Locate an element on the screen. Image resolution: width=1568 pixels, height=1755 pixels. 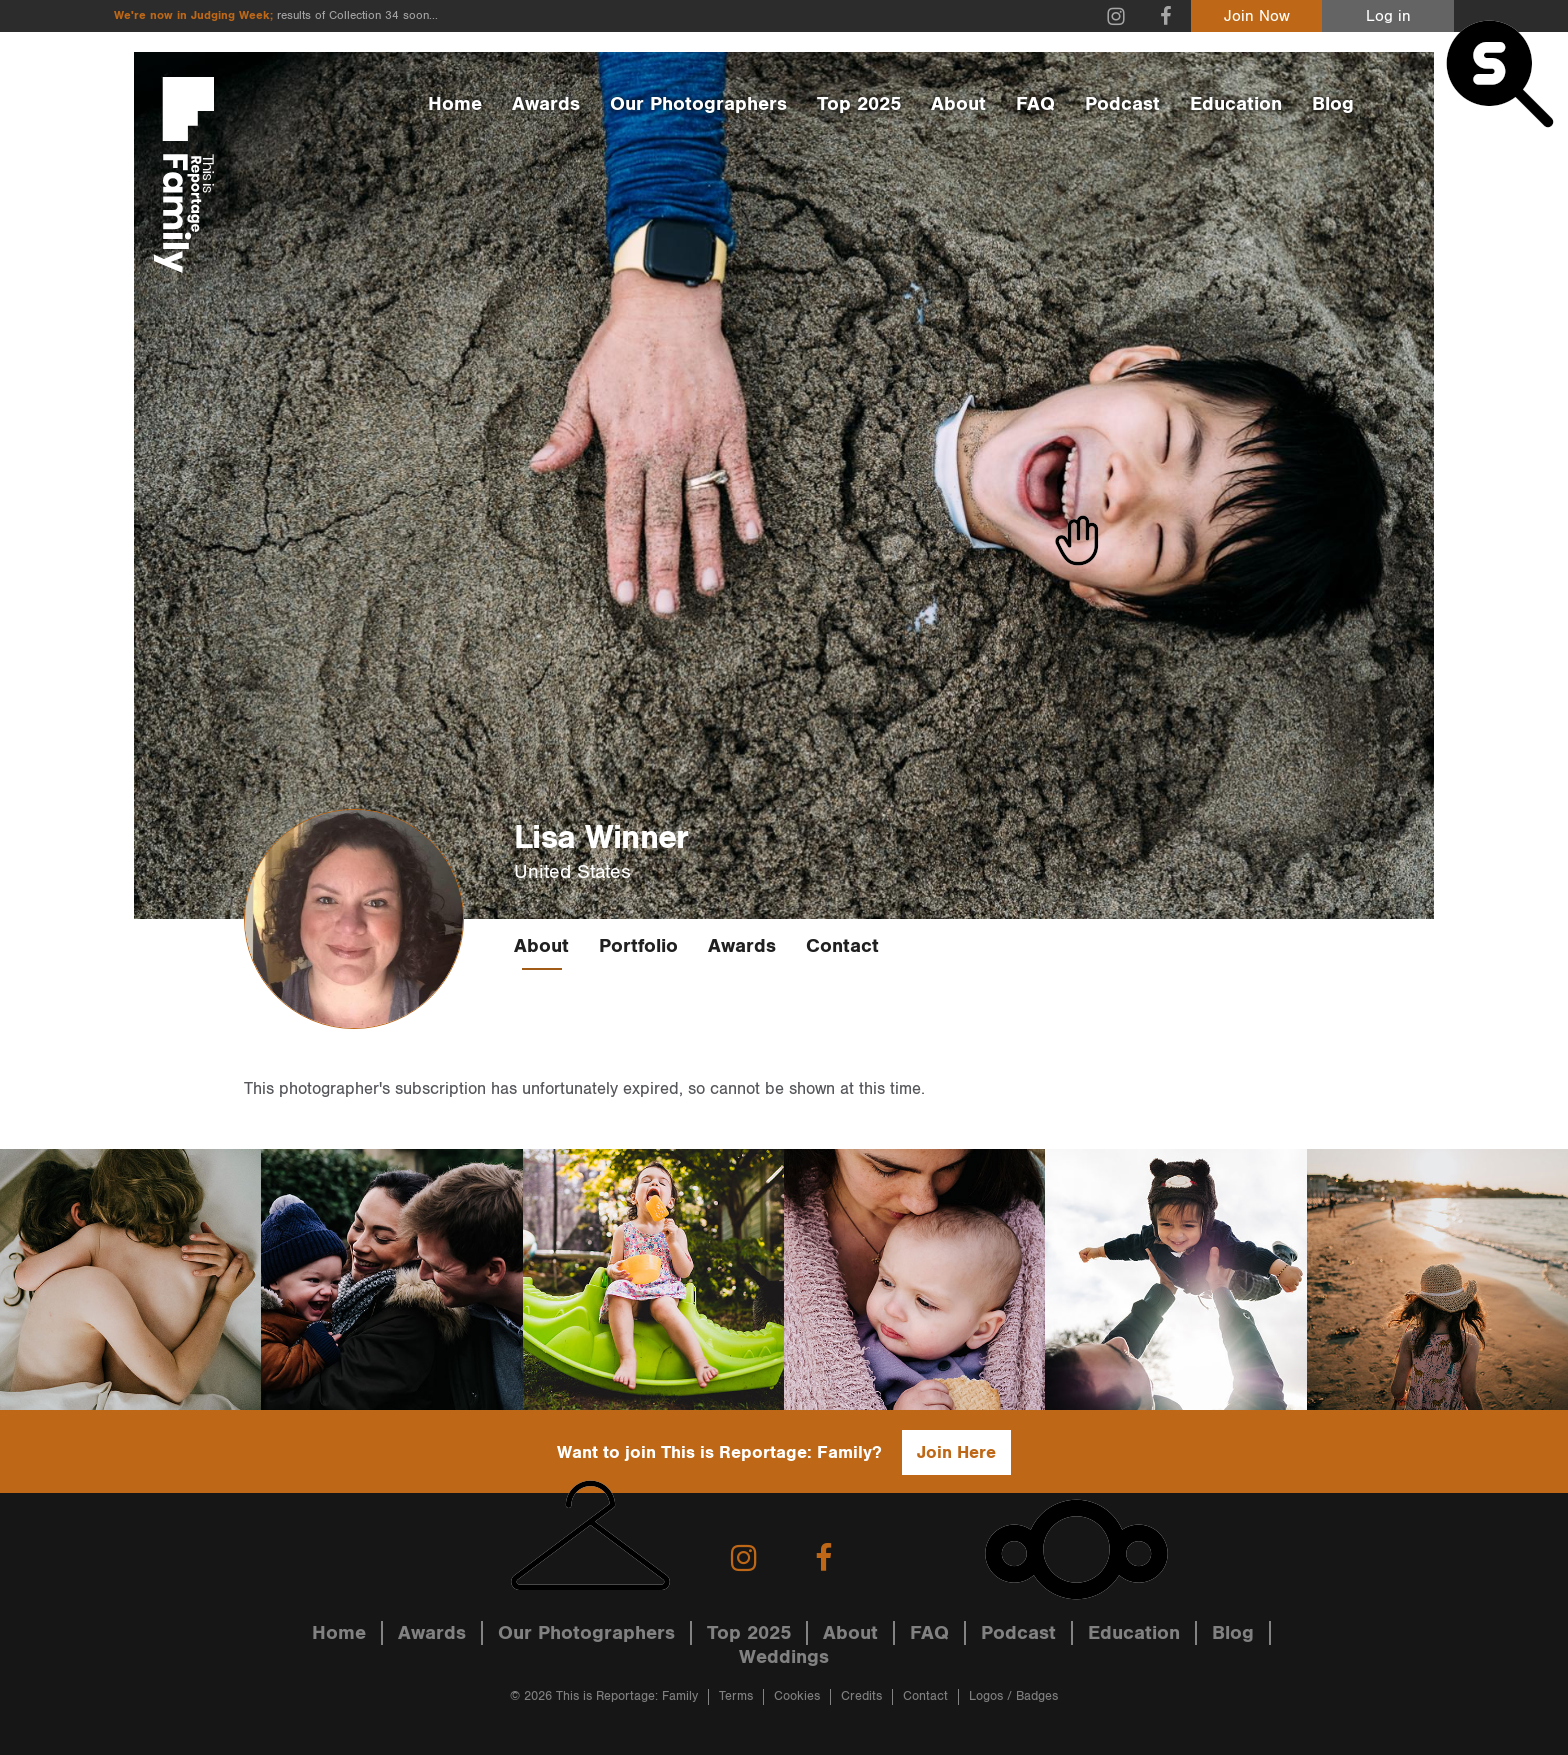
stop or pause an action is located at coordinates (1078, 540).